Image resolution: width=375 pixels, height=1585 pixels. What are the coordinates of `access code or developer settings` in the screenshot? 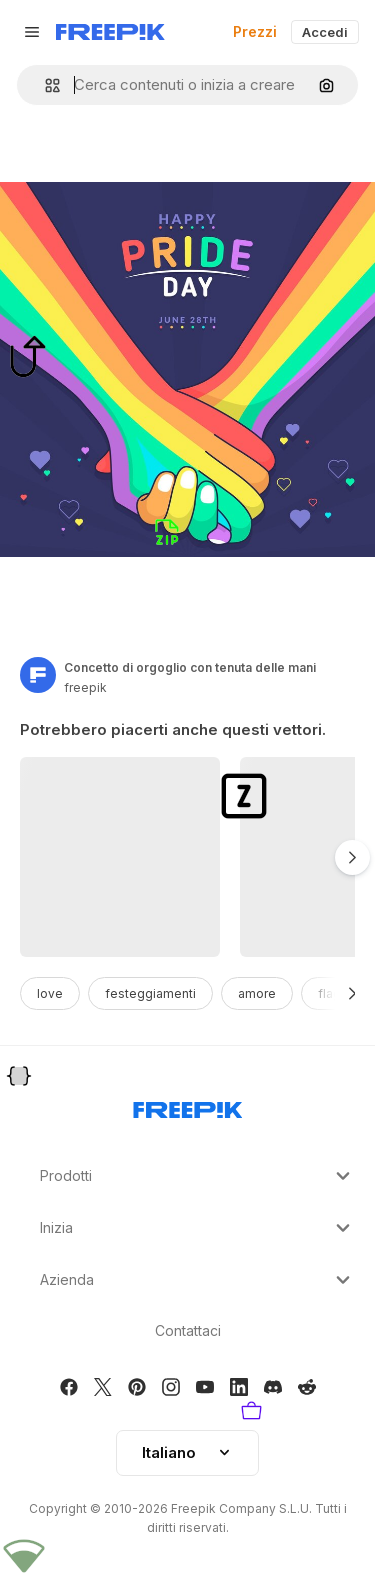 It's located at (19, 1076).